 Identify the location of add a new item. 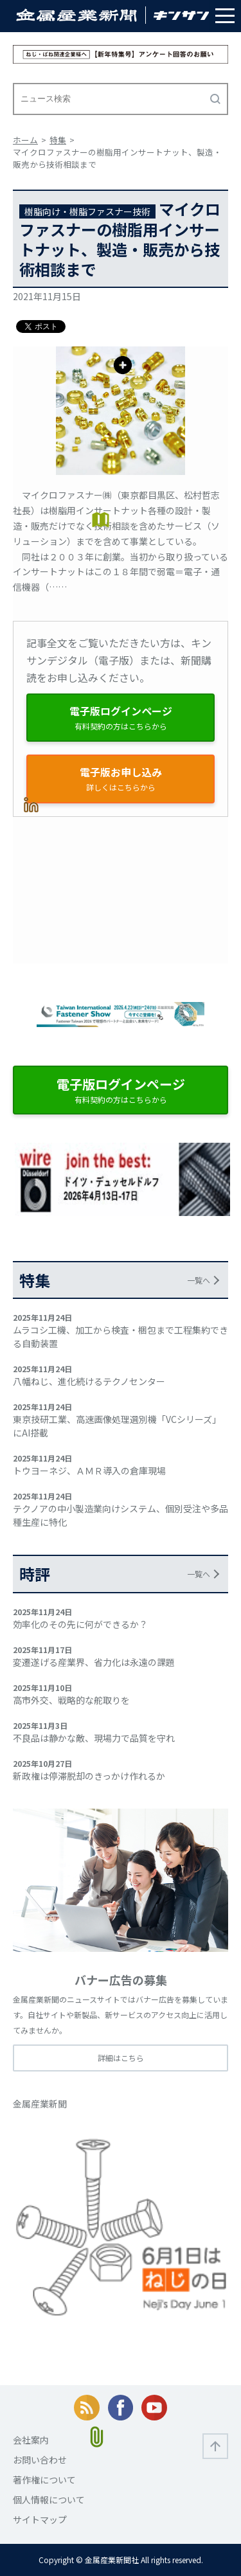
(123, 365).